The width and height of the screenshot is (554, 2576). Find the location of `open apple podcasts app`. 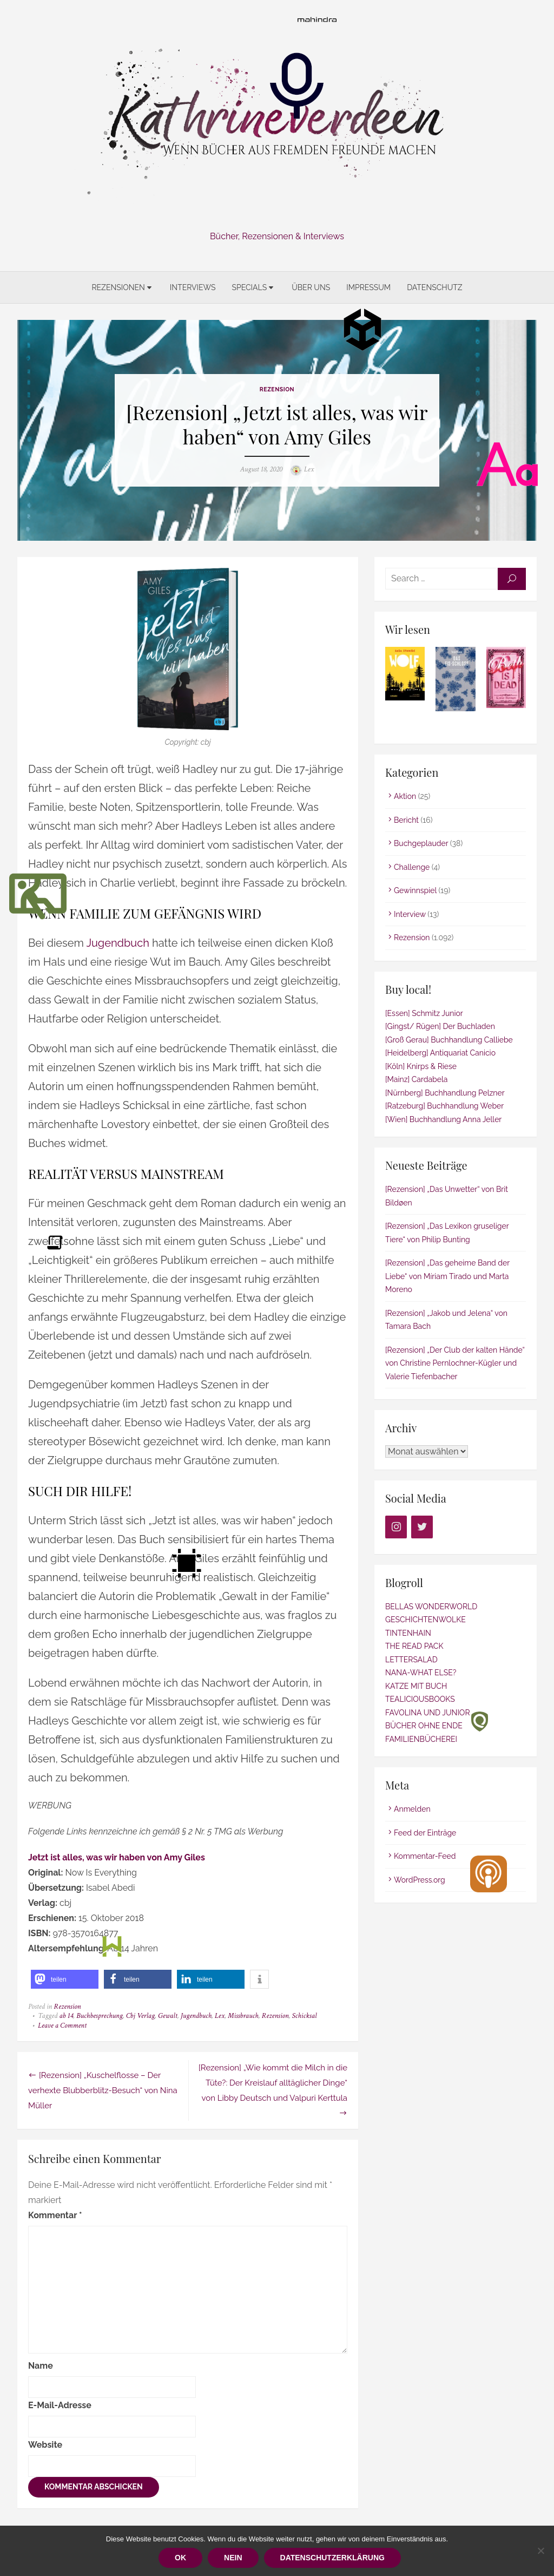

open apple podcasts app is located at coordinates (489, 1874).